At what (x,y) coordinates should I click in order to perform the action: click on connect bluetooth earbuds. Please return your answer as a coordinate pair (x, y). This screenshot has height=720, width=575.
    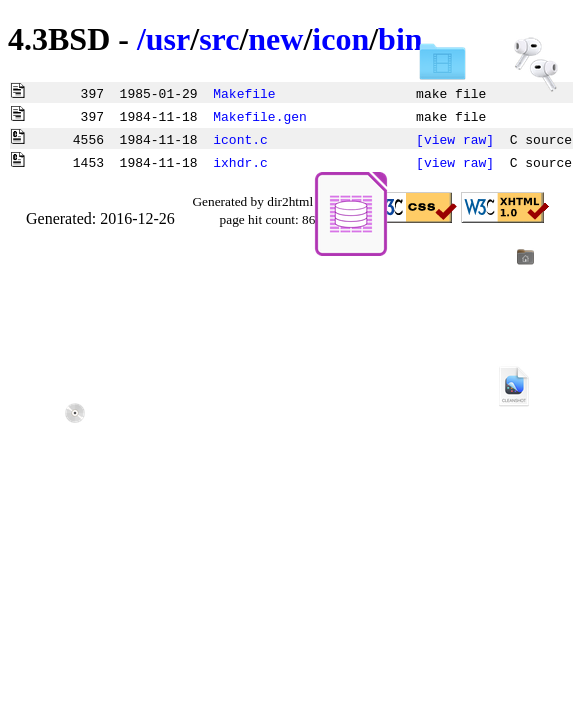
    Looking at the image, I should click on (535, 64).